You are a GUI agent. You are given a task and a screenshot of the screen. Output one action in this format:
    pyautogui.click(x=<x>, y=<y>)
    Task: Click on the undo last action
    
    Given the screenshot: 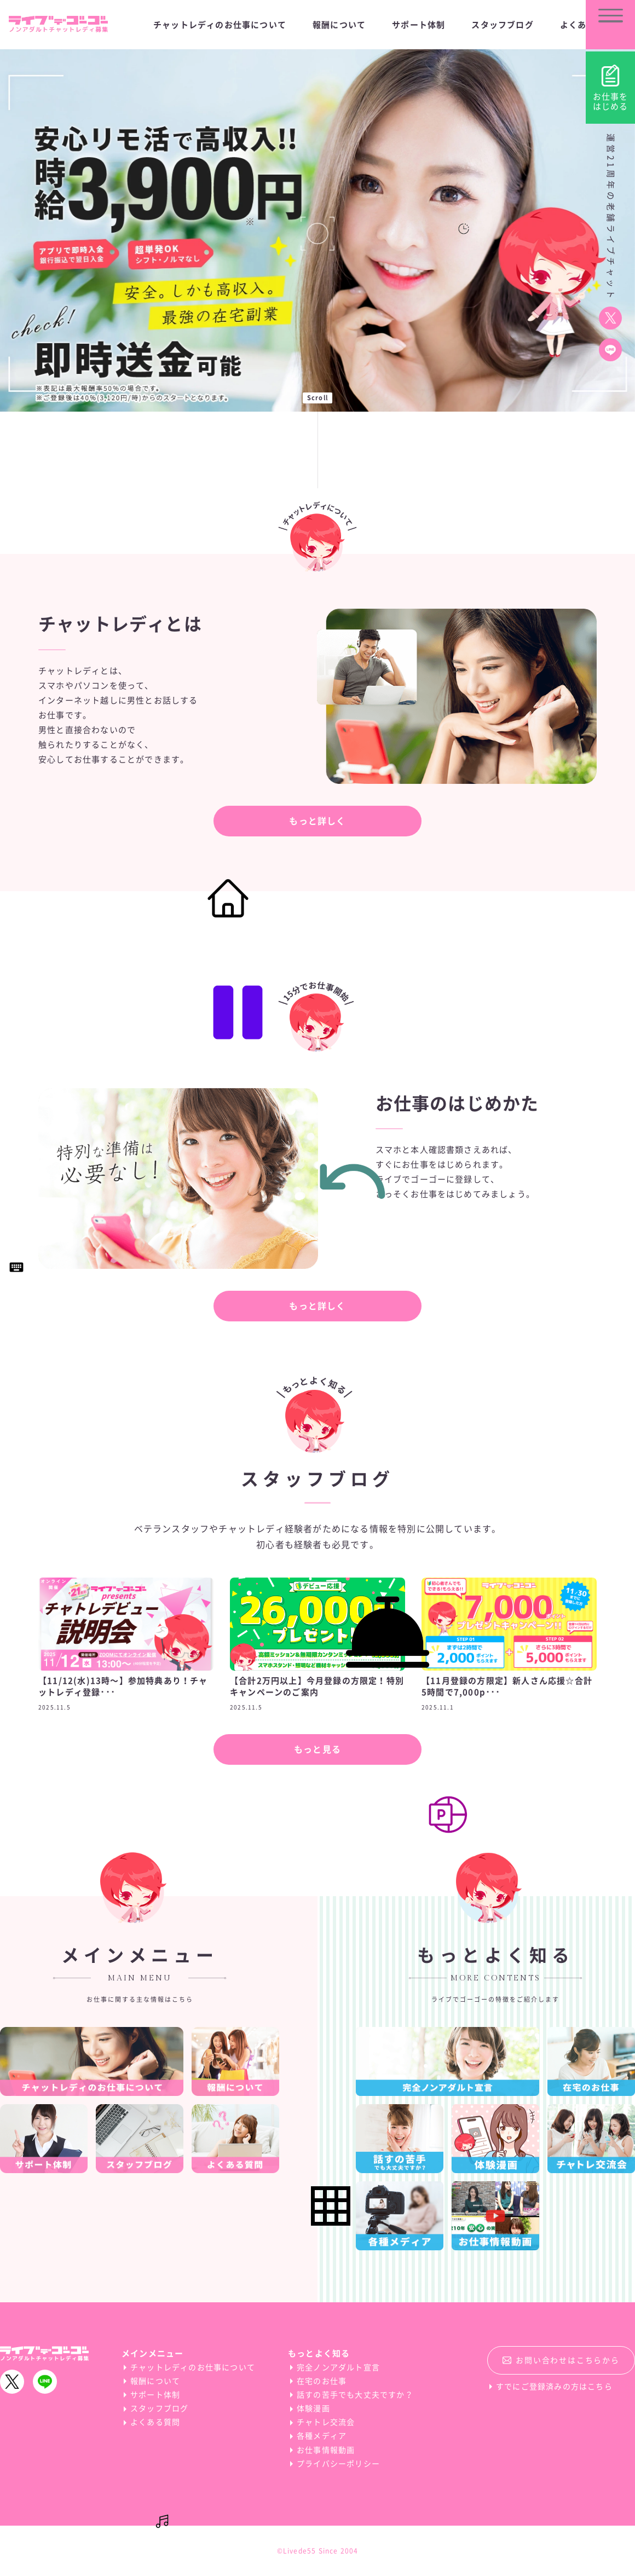 What is the action you would take?
    pyautogui.click(x=354, y=1179)
    